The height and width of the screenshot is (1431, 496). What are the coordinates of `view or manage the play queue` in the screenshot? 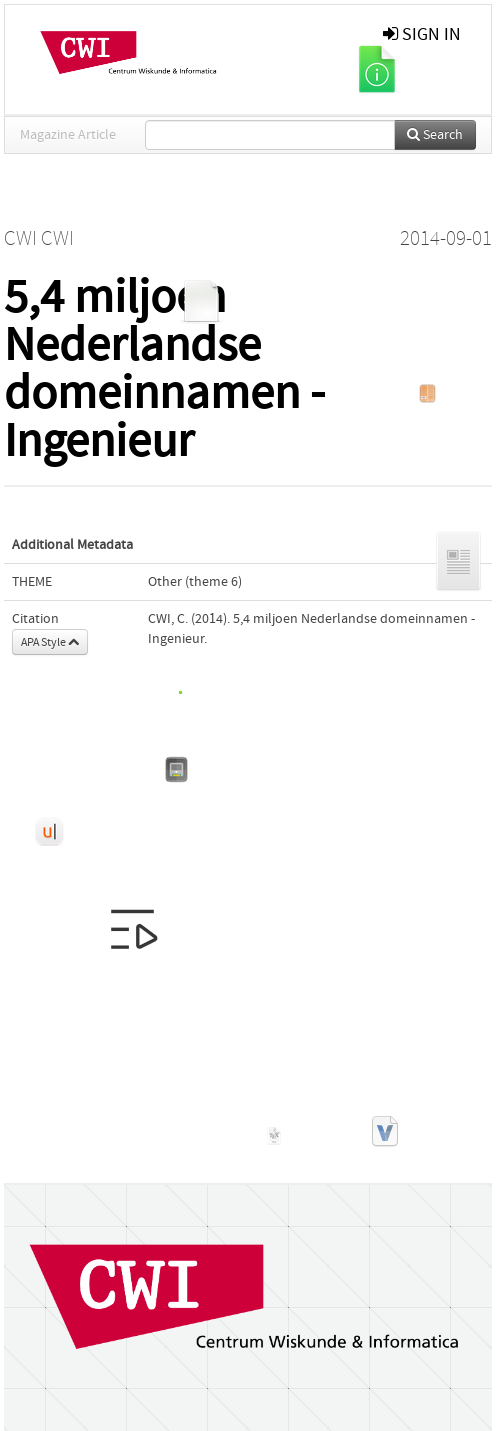 It's located at (132, 927).